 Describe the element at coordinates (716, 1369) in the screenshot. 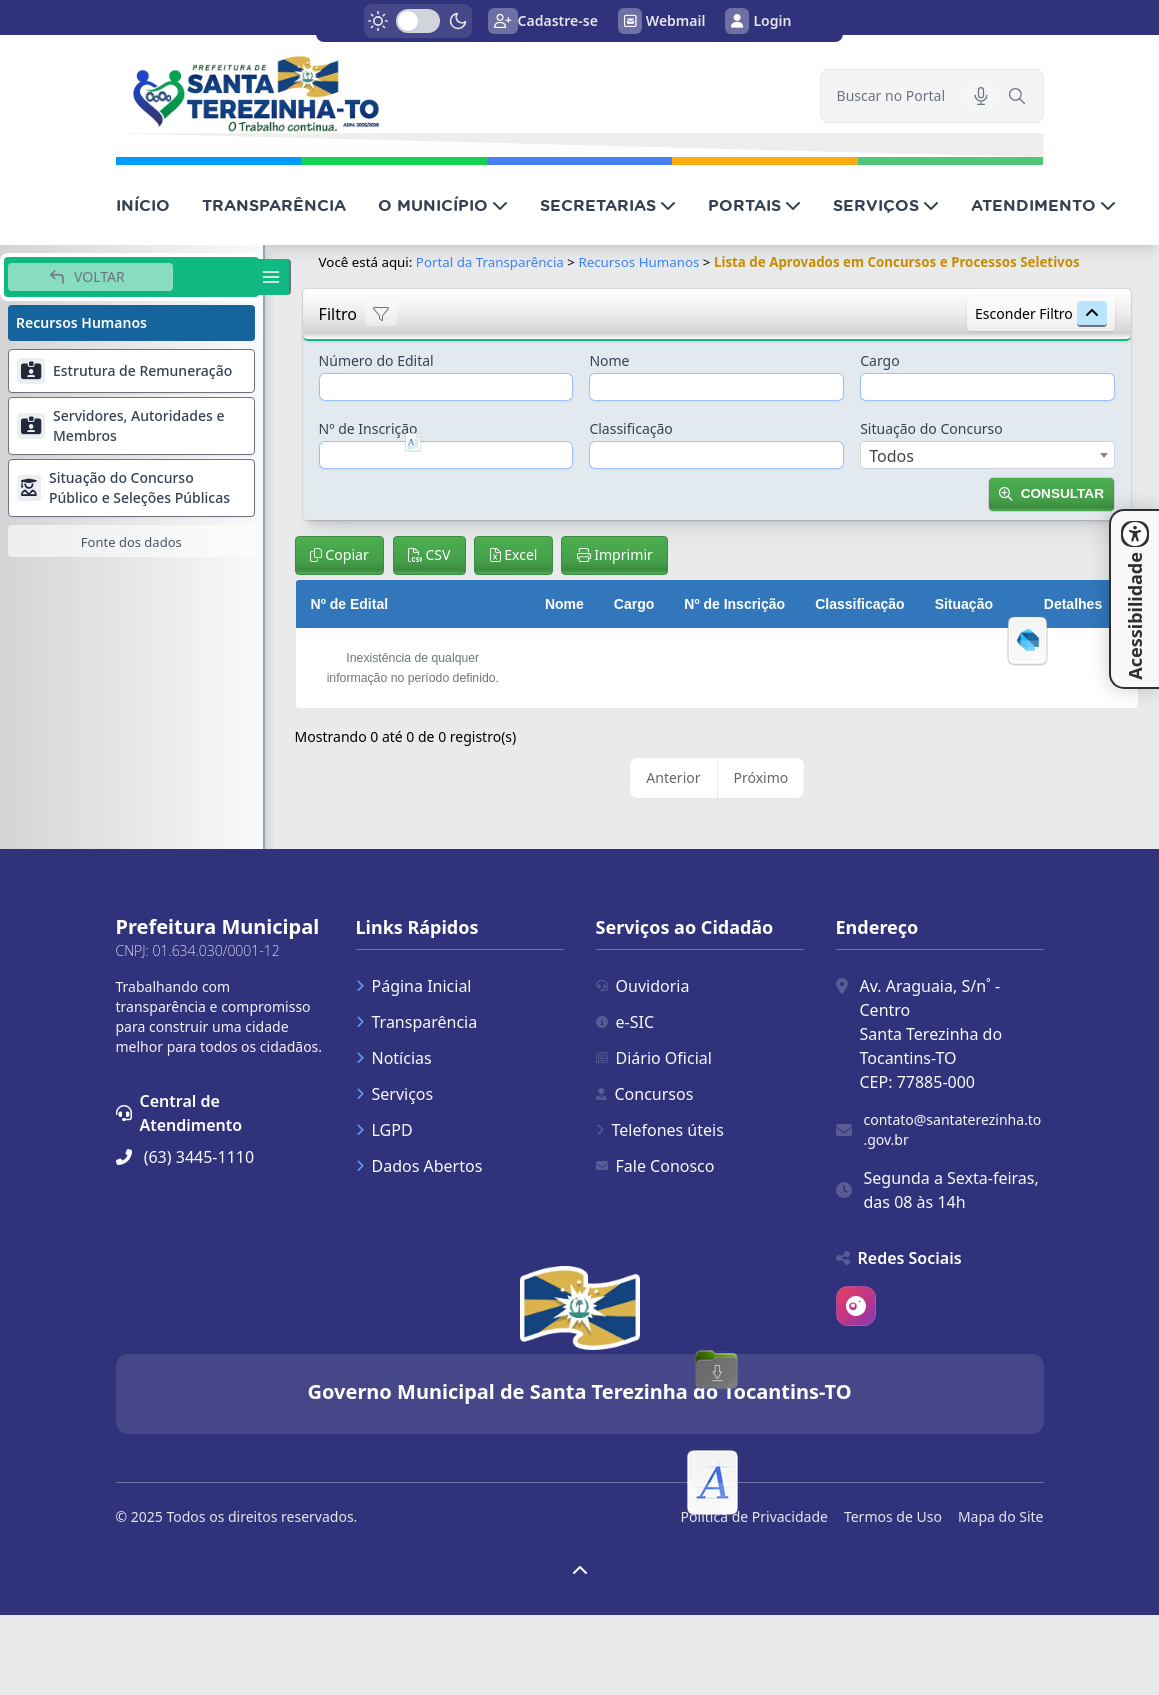

I see `open downloads folder` at that location.